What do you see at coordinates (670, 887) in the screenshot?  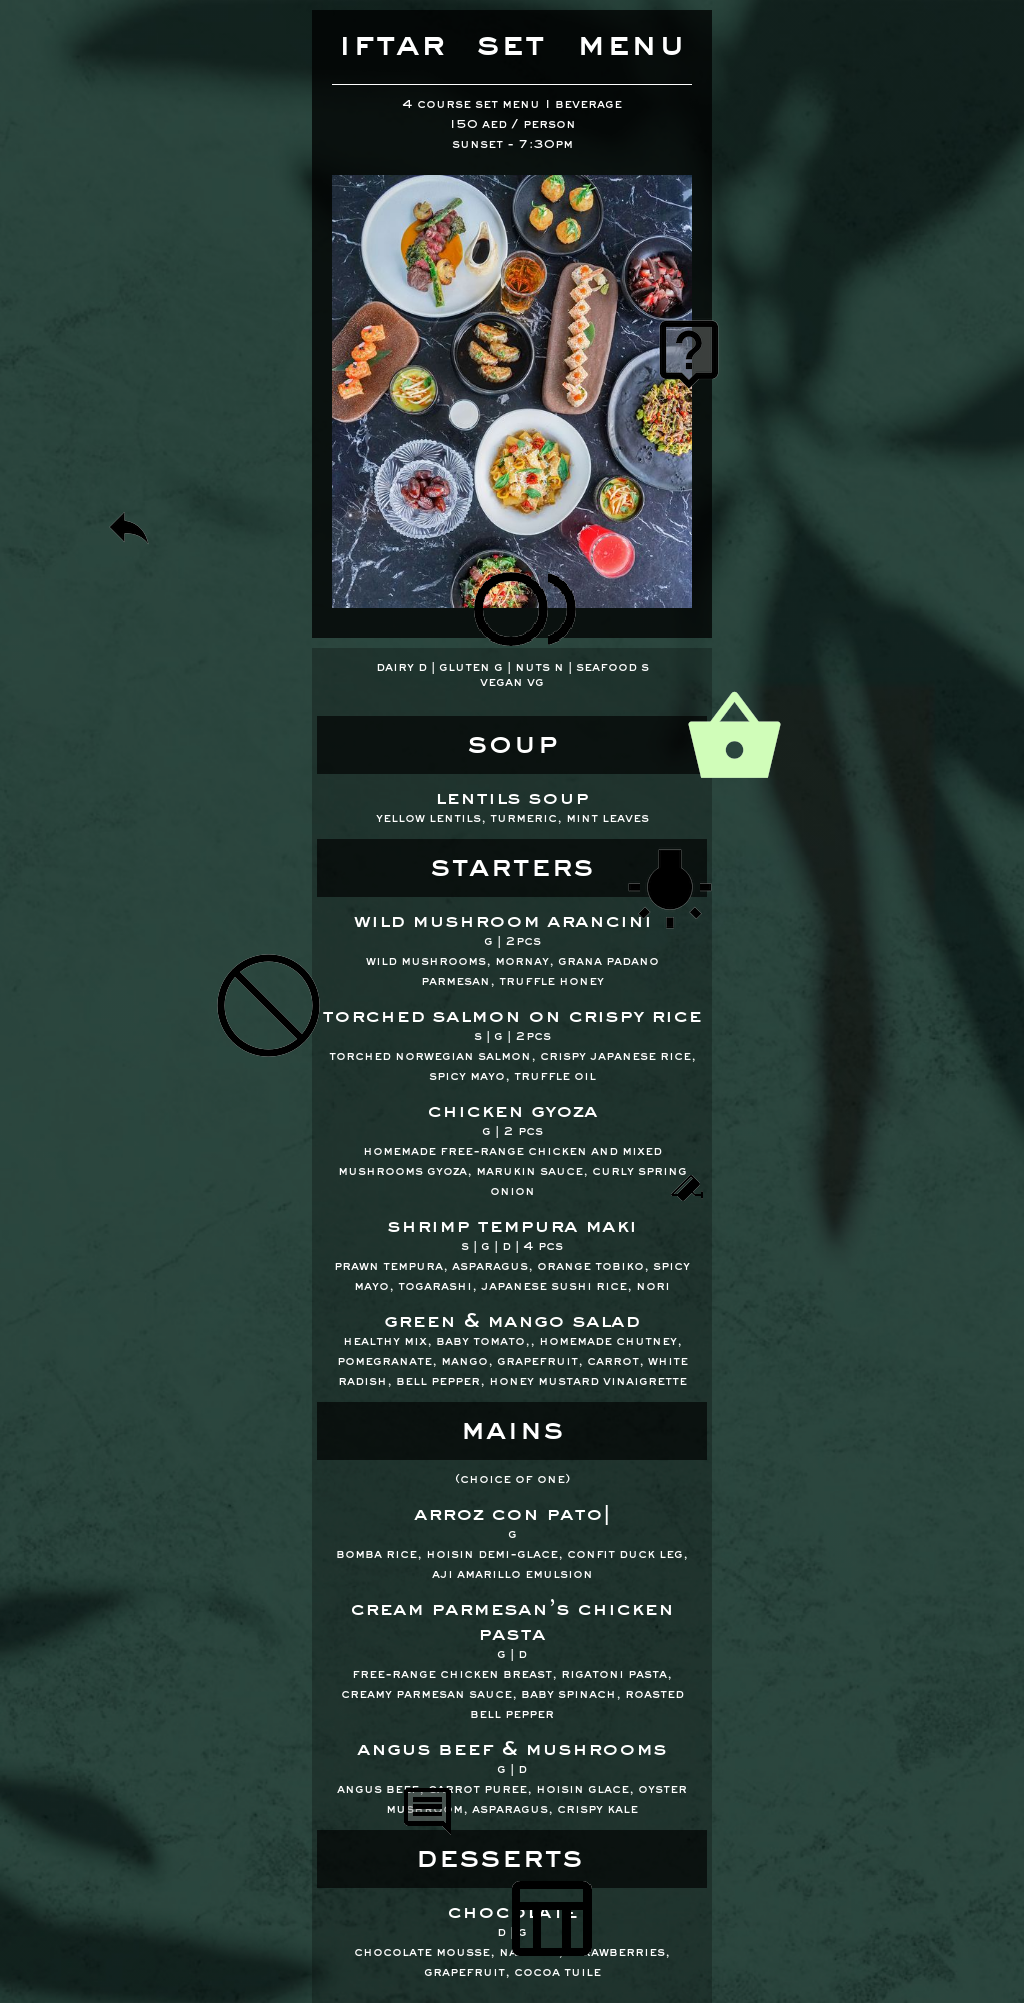 I see `adjust incandescent light settings` at bounding box center [670, 887].